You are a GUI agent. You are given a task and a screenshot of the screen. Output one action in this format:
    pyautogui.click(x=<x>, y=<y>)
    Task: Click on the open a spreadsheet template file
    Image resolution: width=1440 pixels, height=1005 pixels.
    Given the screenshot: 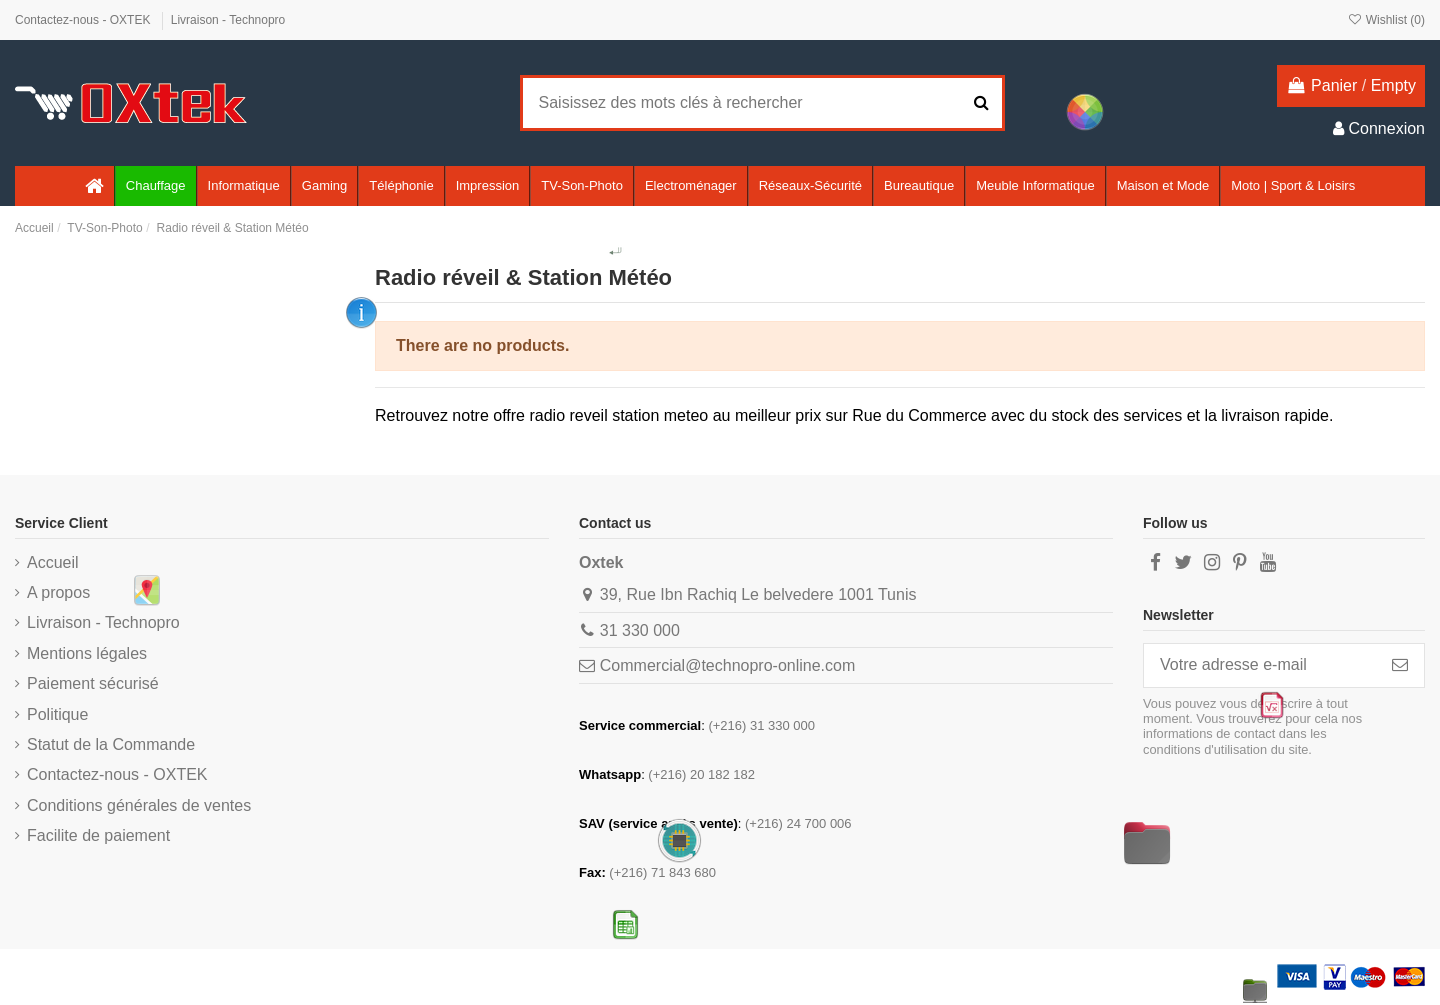 What is the action you would take?
    pyautogui.click(x=625, y=924)
    